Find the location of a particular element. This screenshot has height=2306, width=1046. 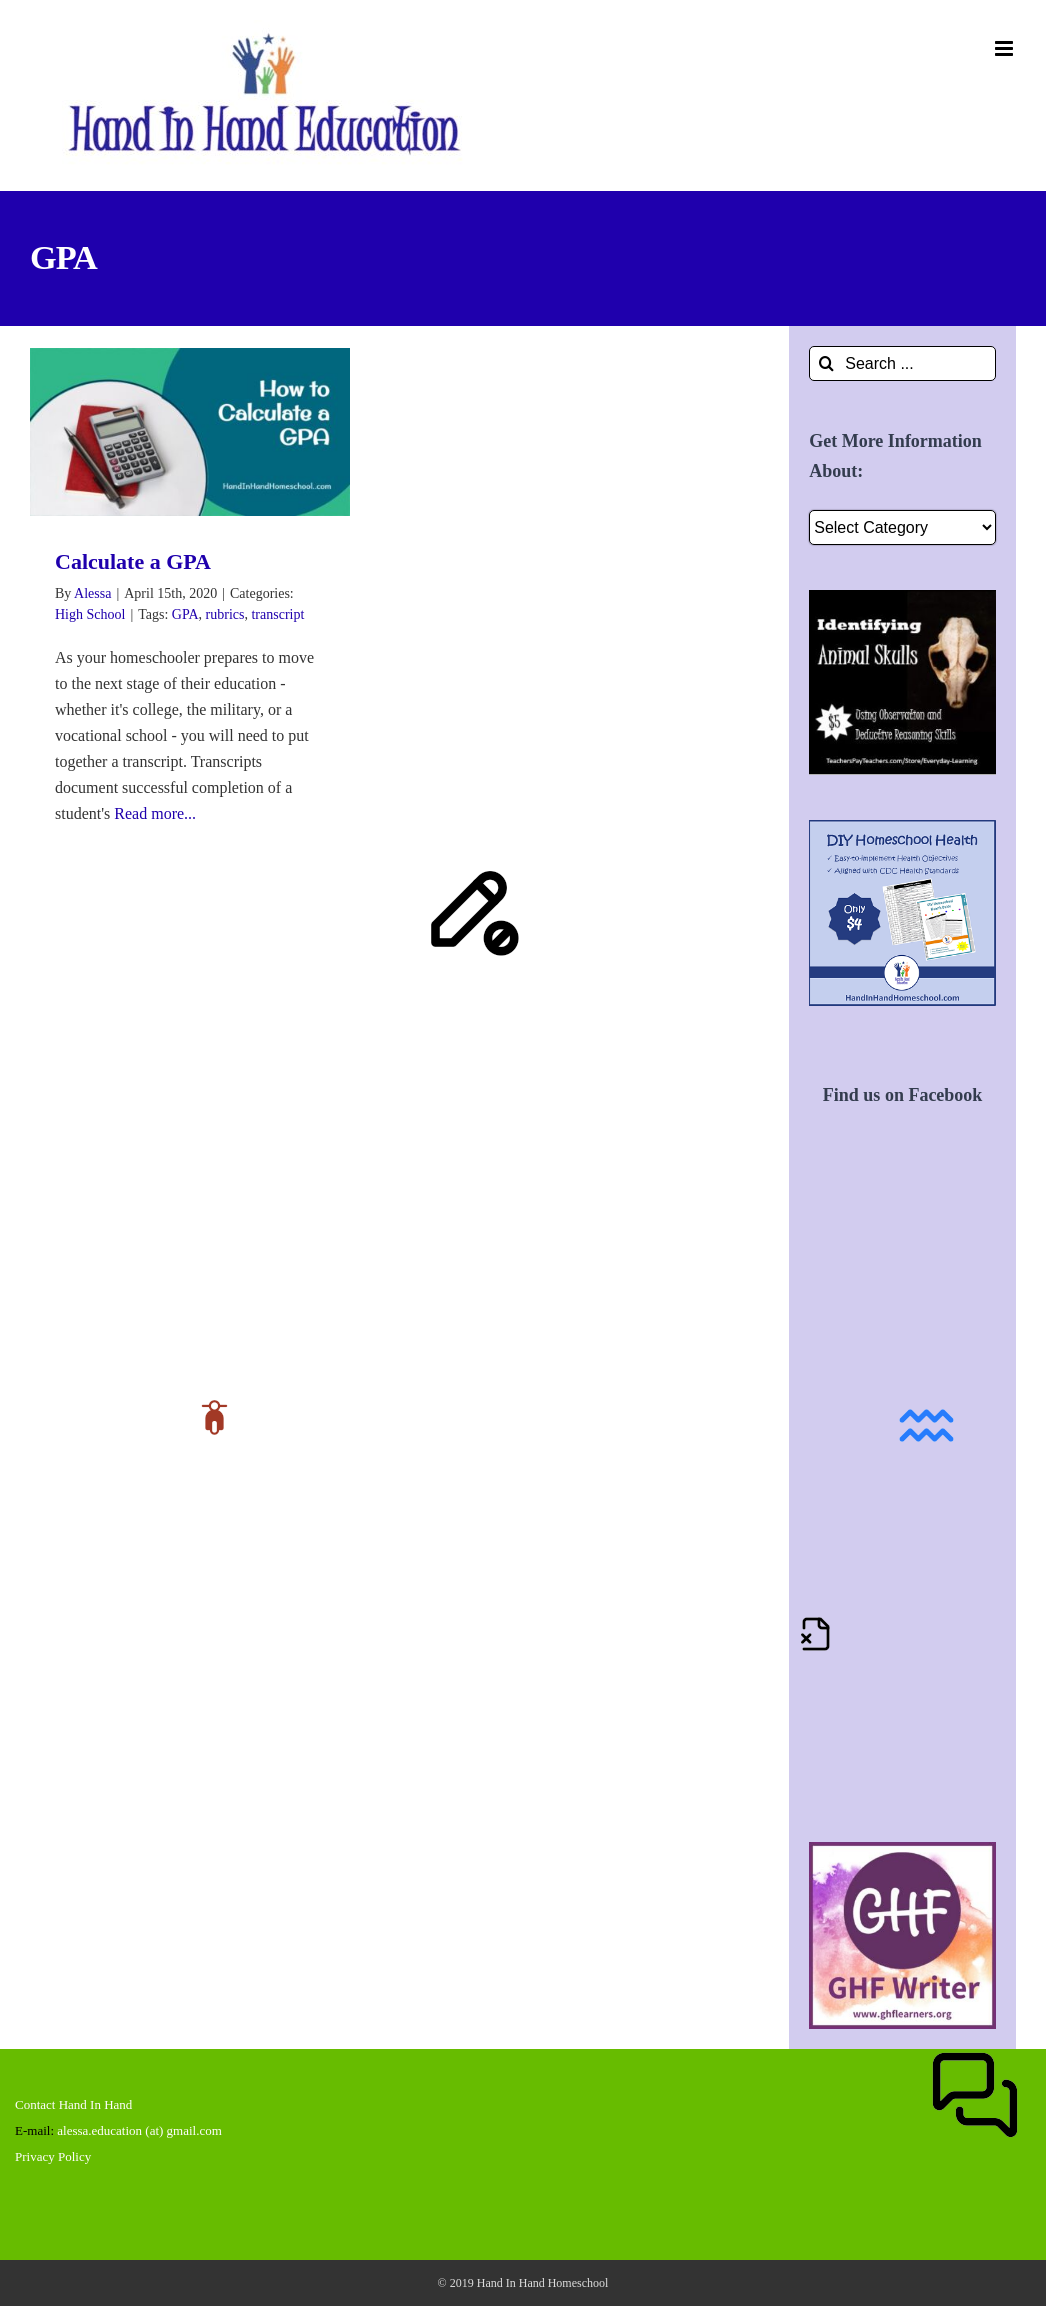

select moped or scooter delivery option is located at coordinates (214, 1417).